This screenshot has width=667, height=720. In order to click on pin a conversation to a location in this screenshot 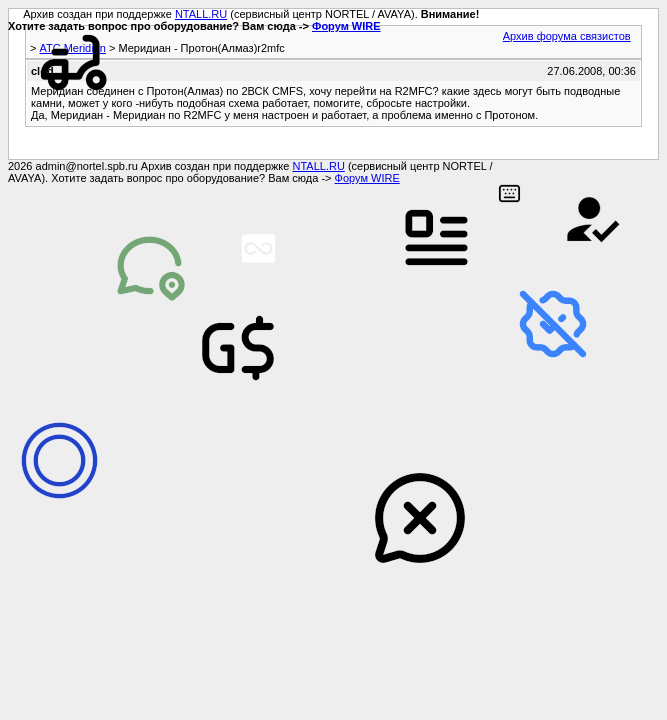, I will do `click(149, 265)`.